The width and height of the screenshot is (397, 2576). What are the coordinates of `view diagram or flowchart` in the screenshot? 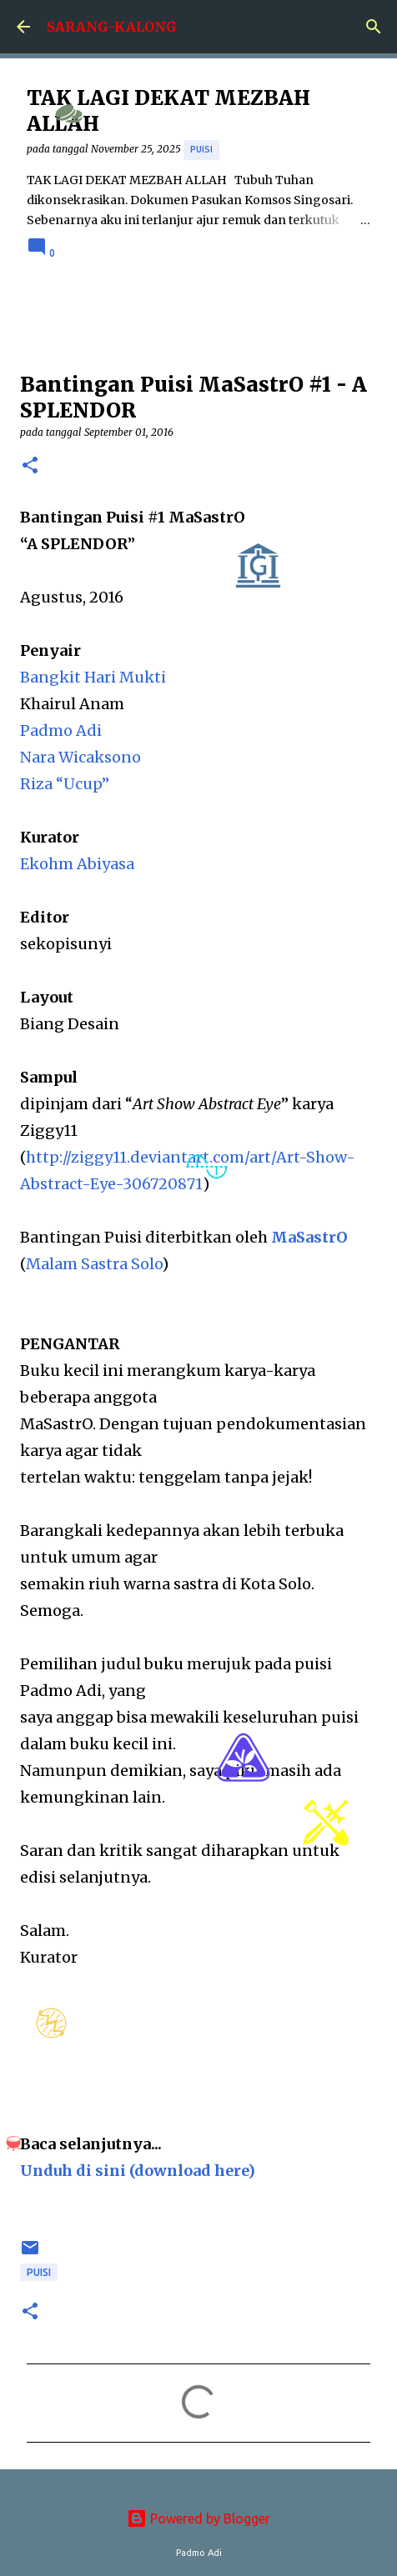 It's located at (207, 1167).